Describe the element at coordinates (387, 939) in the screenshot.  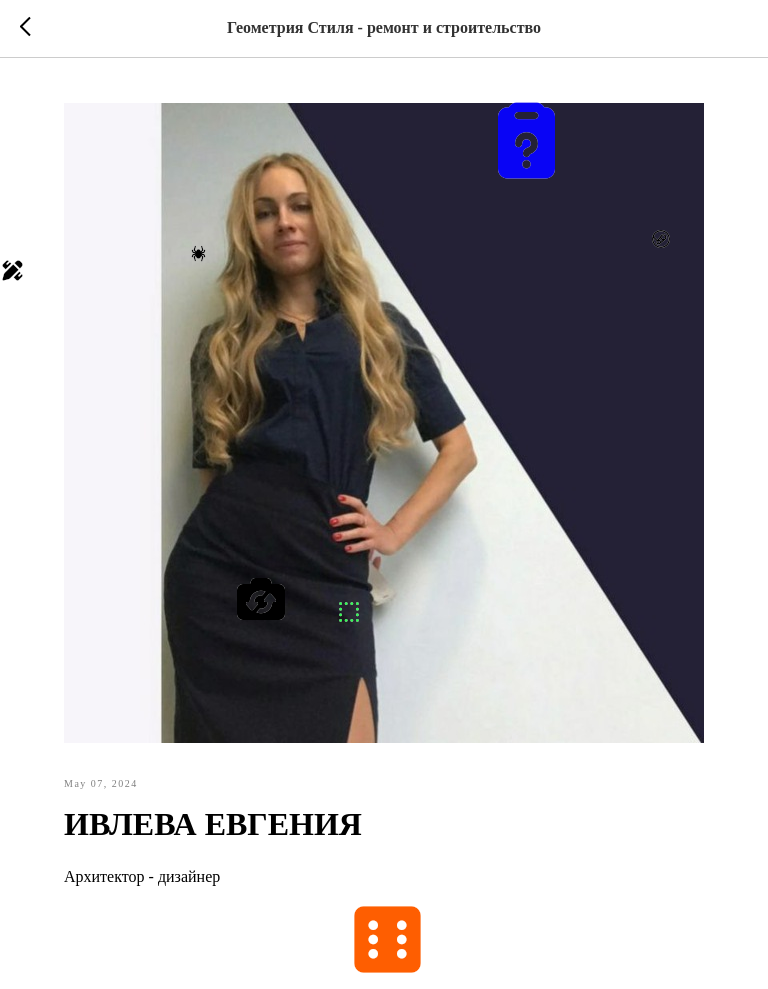
I see `roll or randomize a selection` at that location.